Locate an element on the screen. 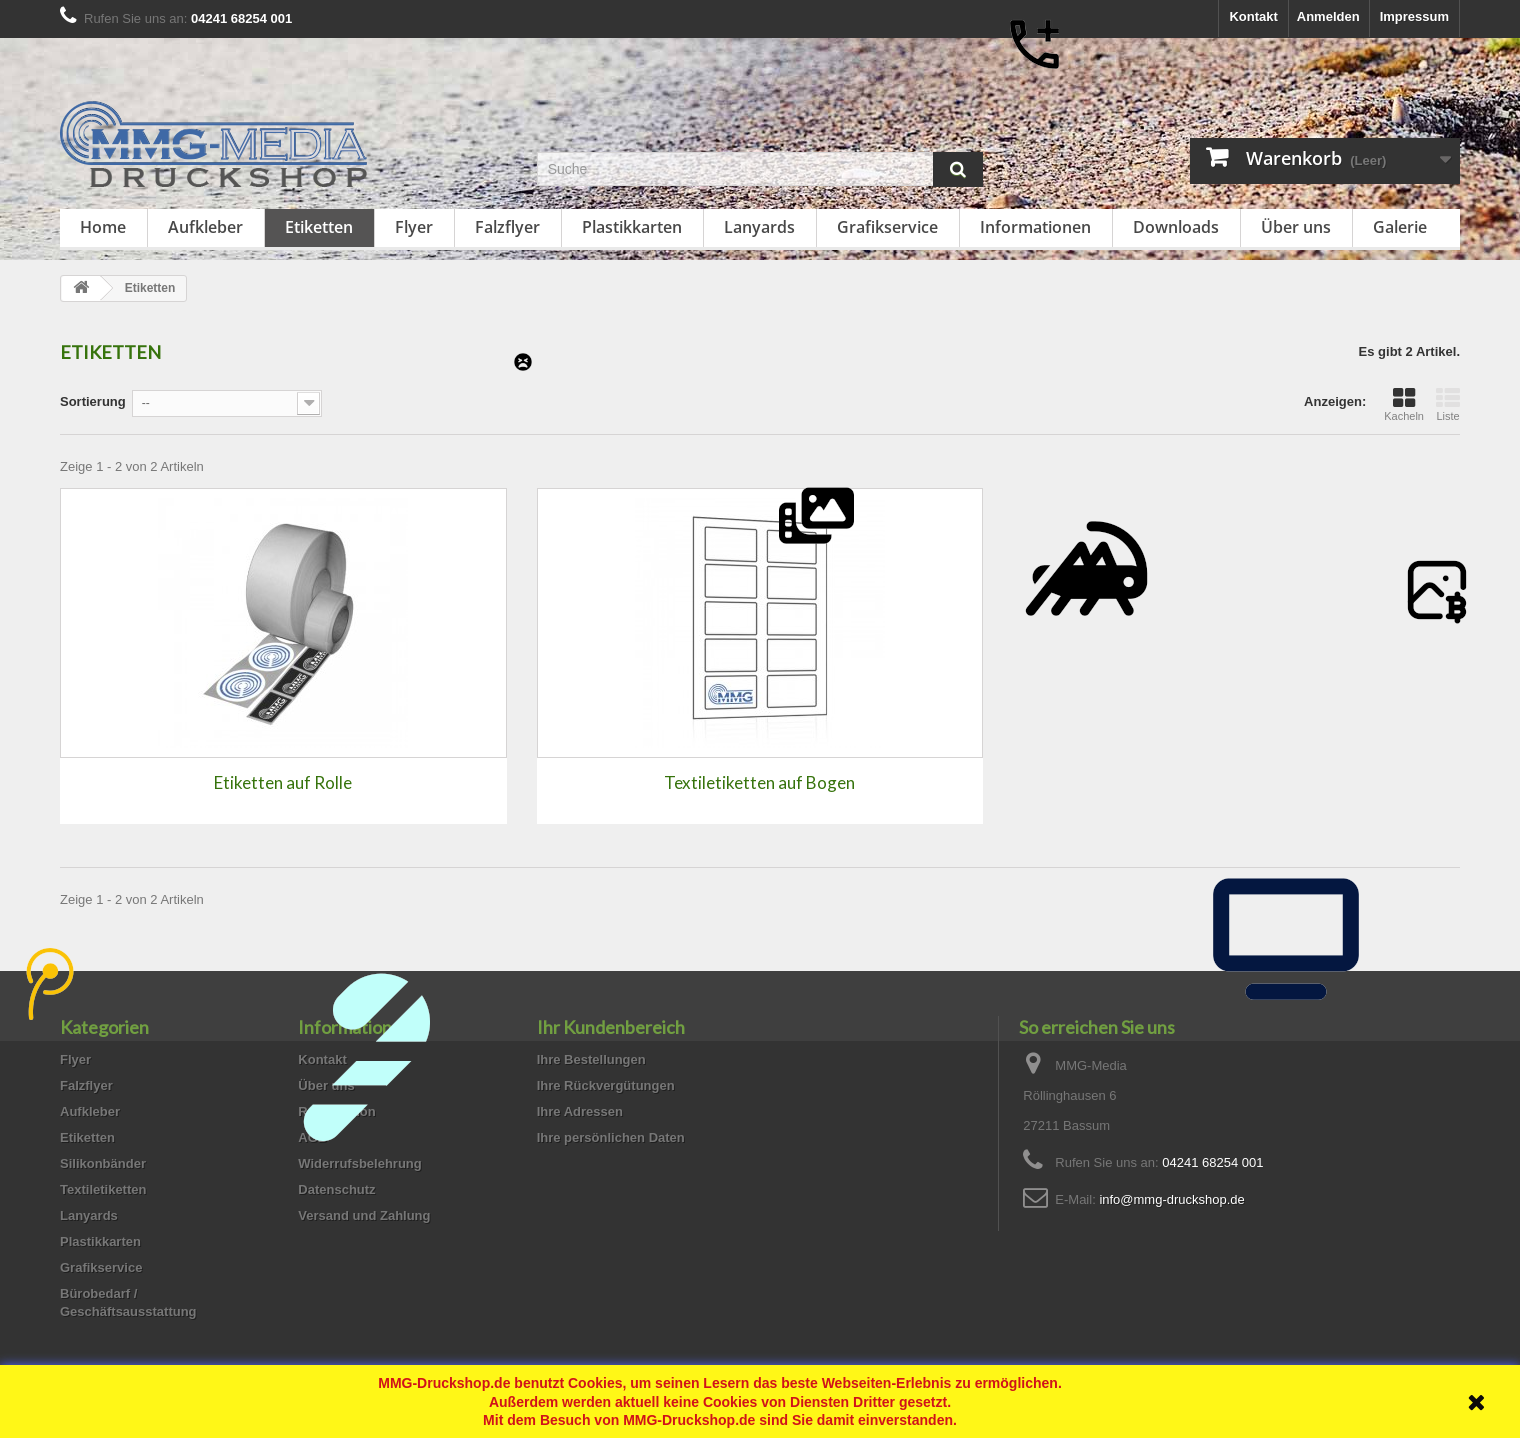 This screenshot has height=1438, width=1520. open tencent weibo app is located at coordinates (50, 984).